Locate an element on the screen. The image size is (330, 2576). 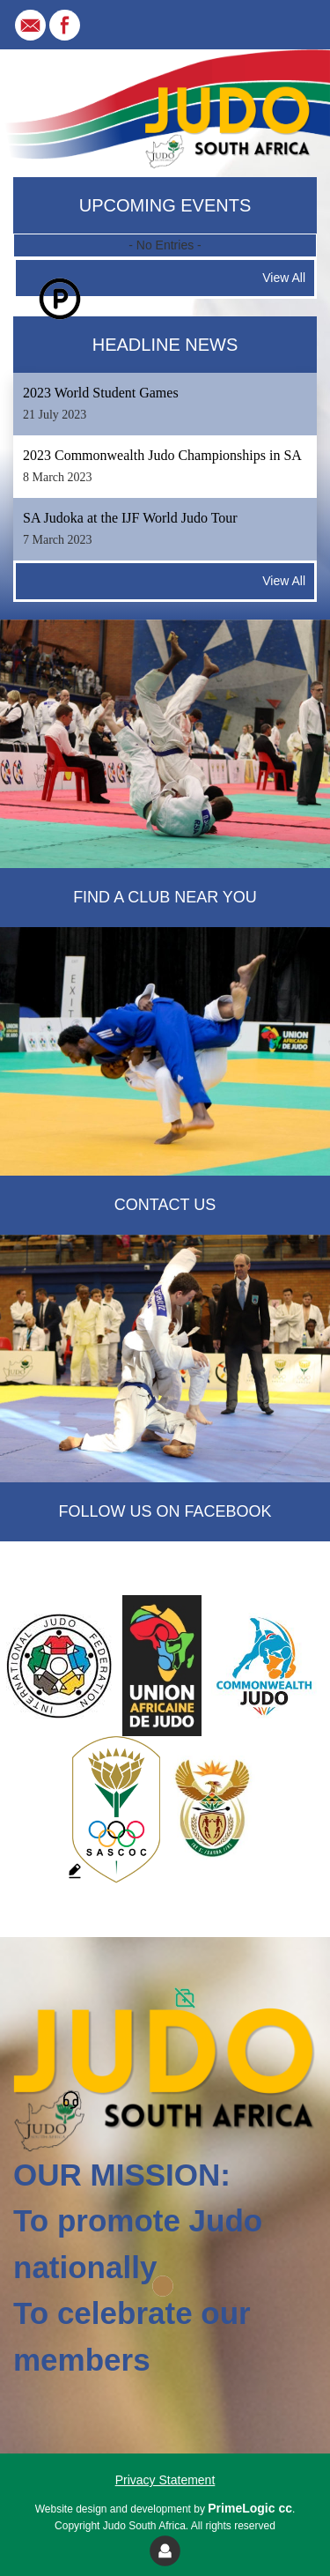
visit Product Hunt website is located at coordinates (60, 299).